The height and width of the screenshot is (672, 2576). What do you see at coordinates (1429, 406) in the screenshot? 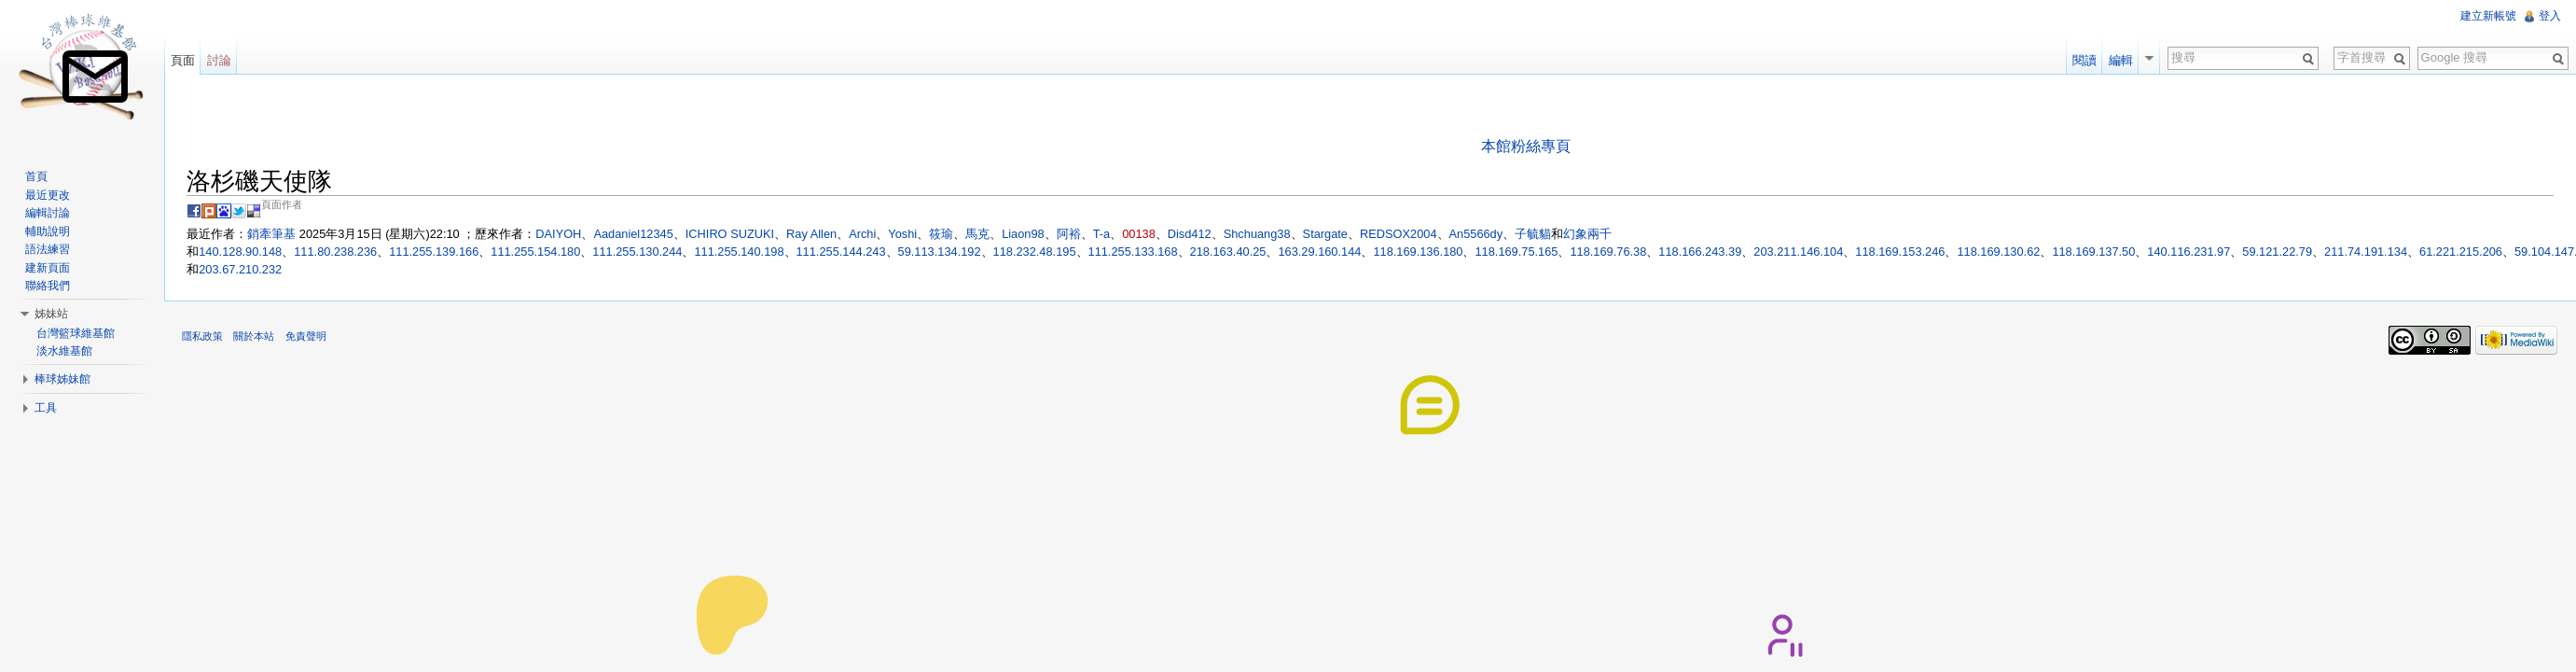
I see `open chat or messaging` at bounding box center [1429, 406].